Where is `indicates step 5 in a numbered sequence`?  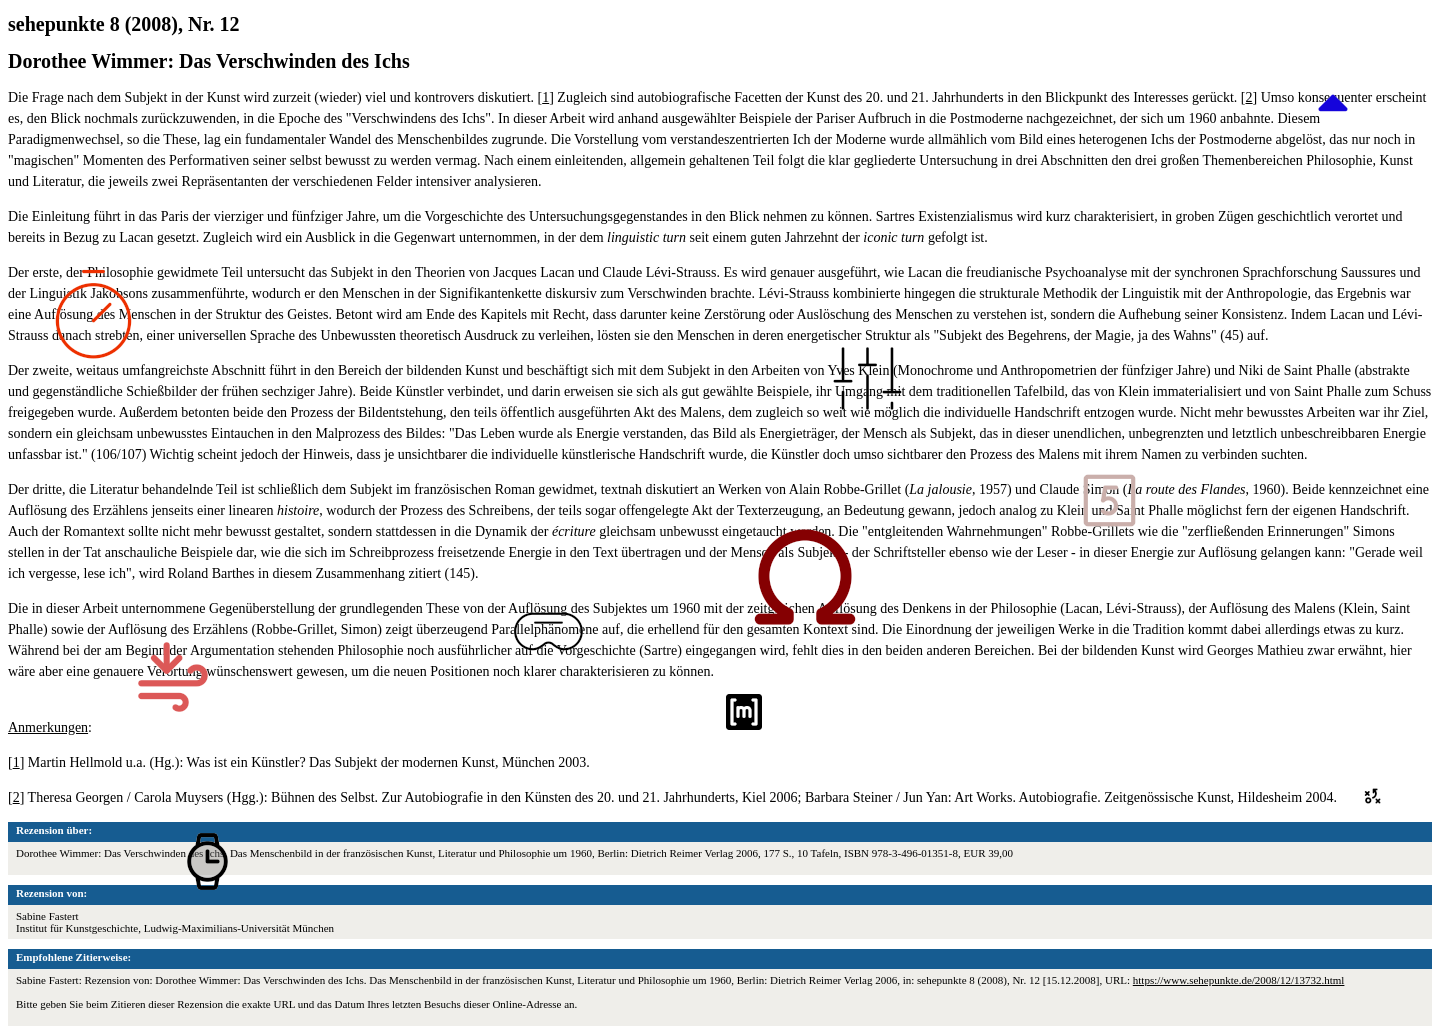 indicates step 5 in a numbered sequence is located at coordinates (1109, 500).